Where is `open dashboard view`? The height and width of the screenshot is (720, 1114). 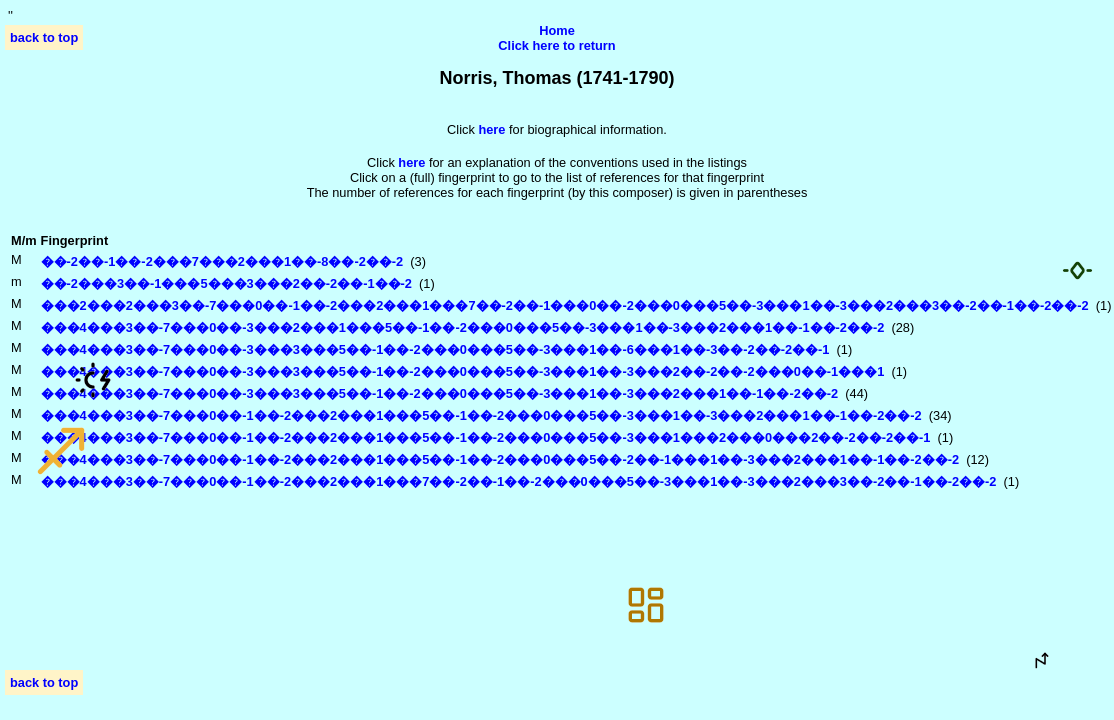 open dashboard view is located at coordinates (646, 605).